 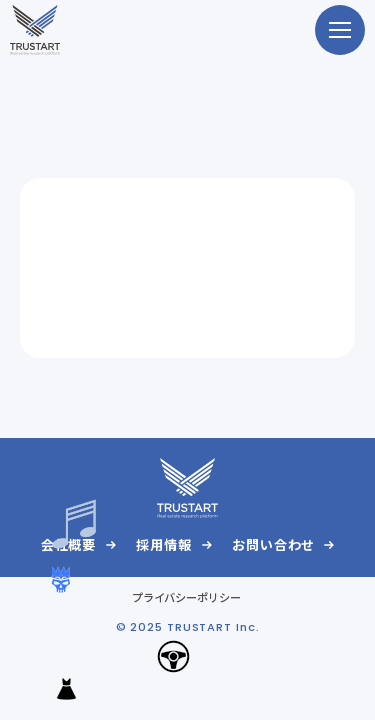 I want to click on access driving or vehicle controls, so click(x=173, y=656).